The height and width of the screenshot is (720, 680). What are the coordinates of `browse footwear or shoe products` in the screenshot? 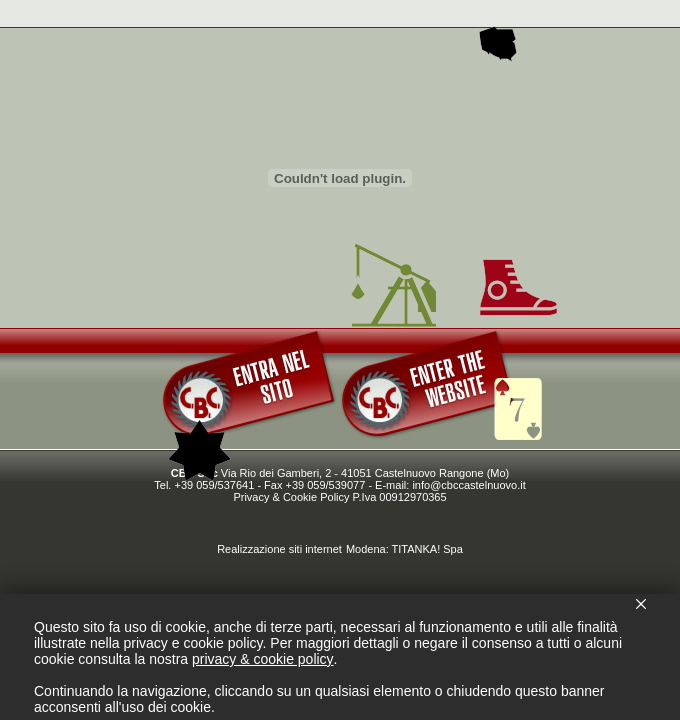 It's located at (518, 287).